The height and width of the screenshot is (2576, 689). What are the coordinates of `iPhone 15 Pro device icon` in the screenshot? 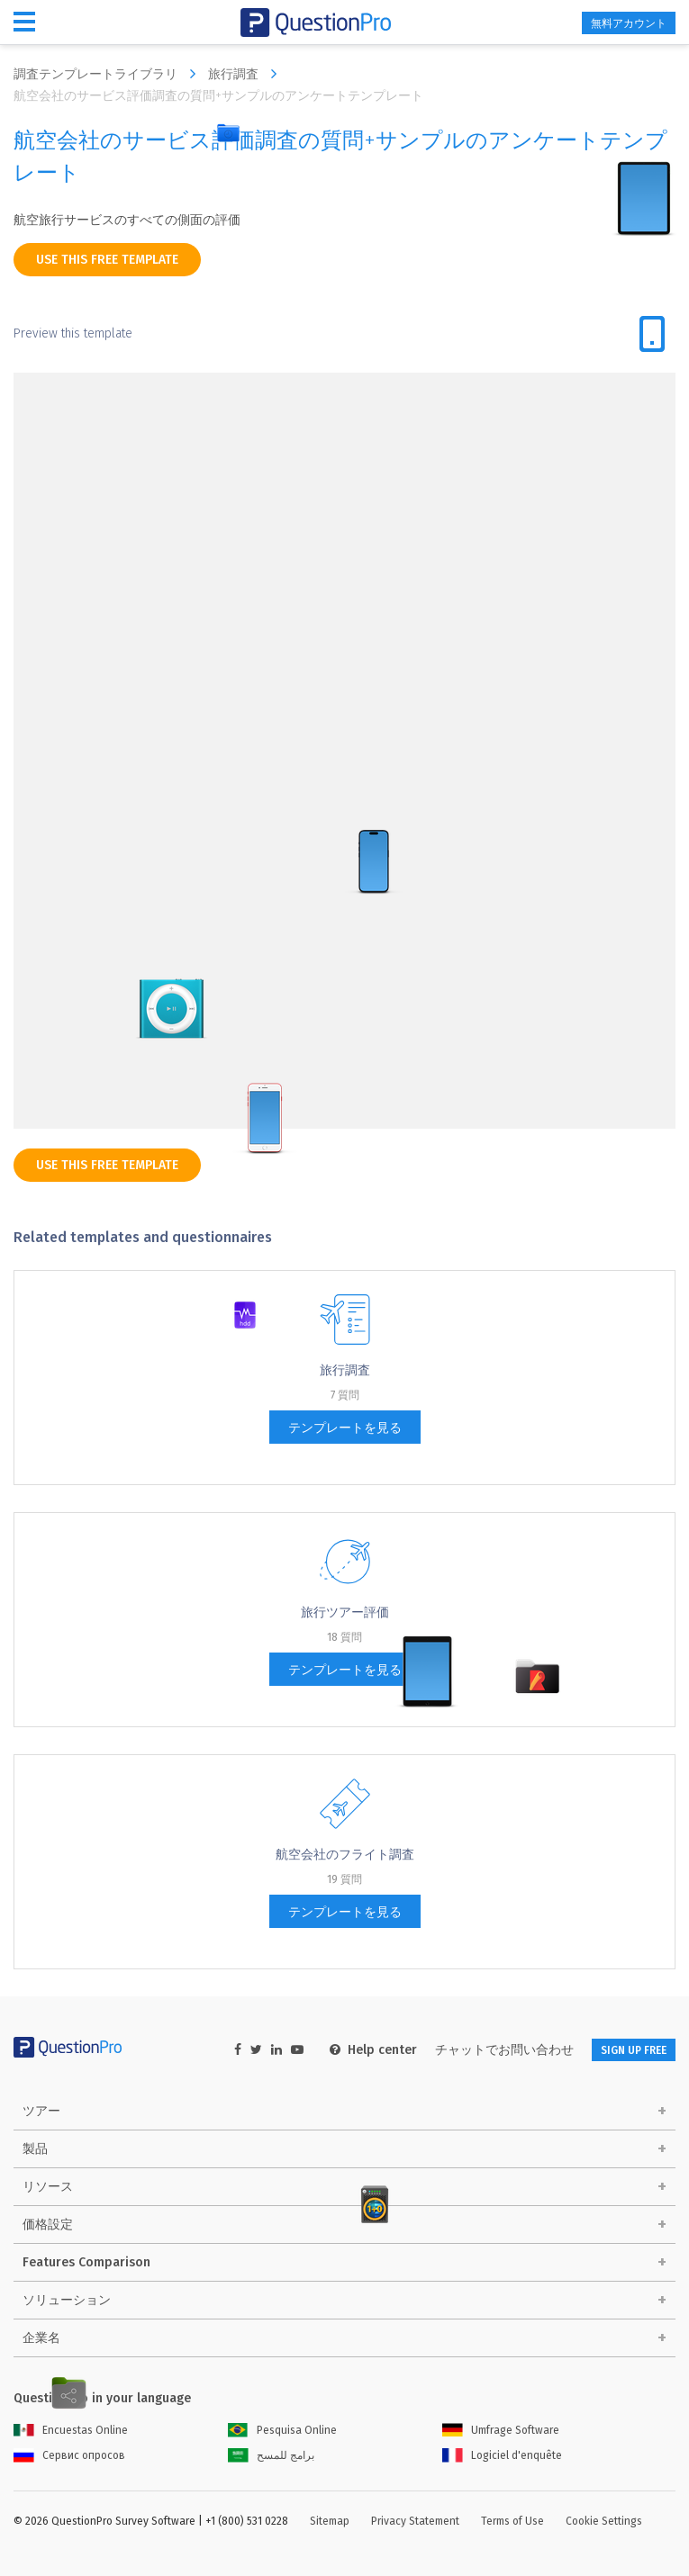 It's located at (374, 862).